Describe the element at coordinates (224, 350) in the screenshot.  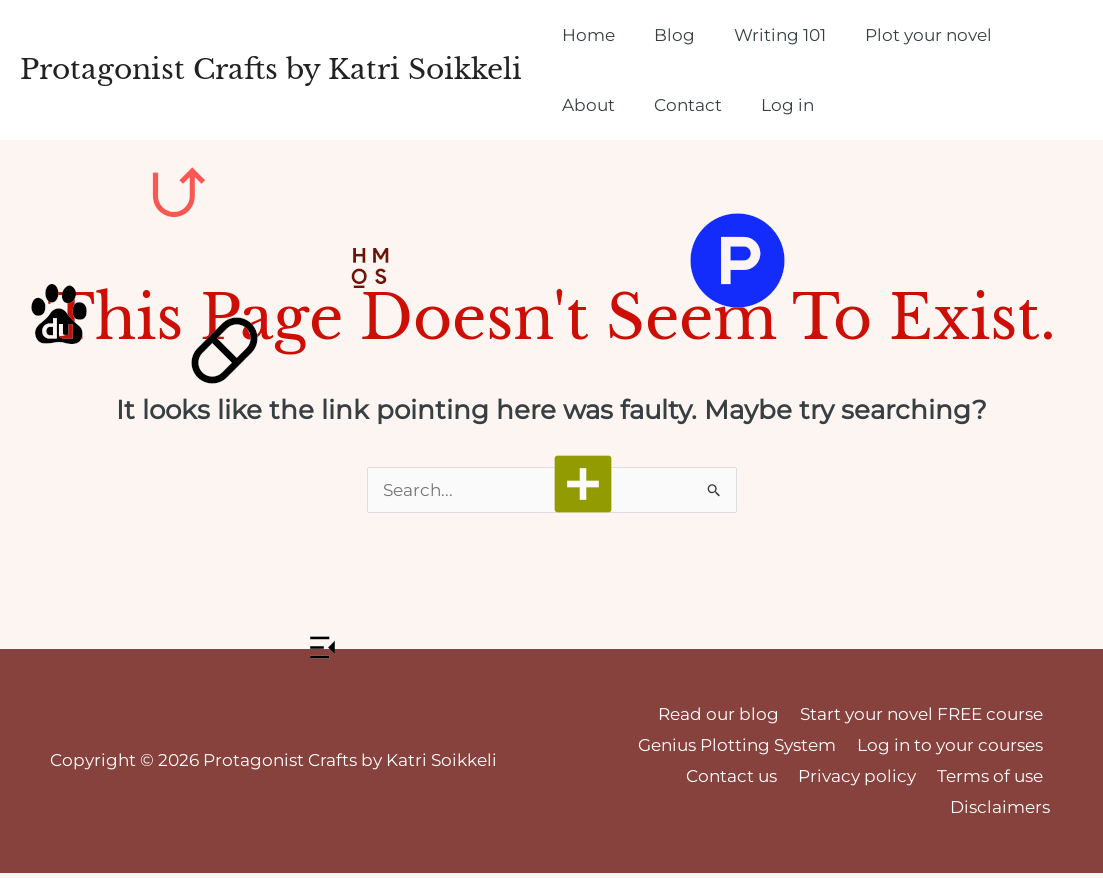
I see `view medication information` at that location.